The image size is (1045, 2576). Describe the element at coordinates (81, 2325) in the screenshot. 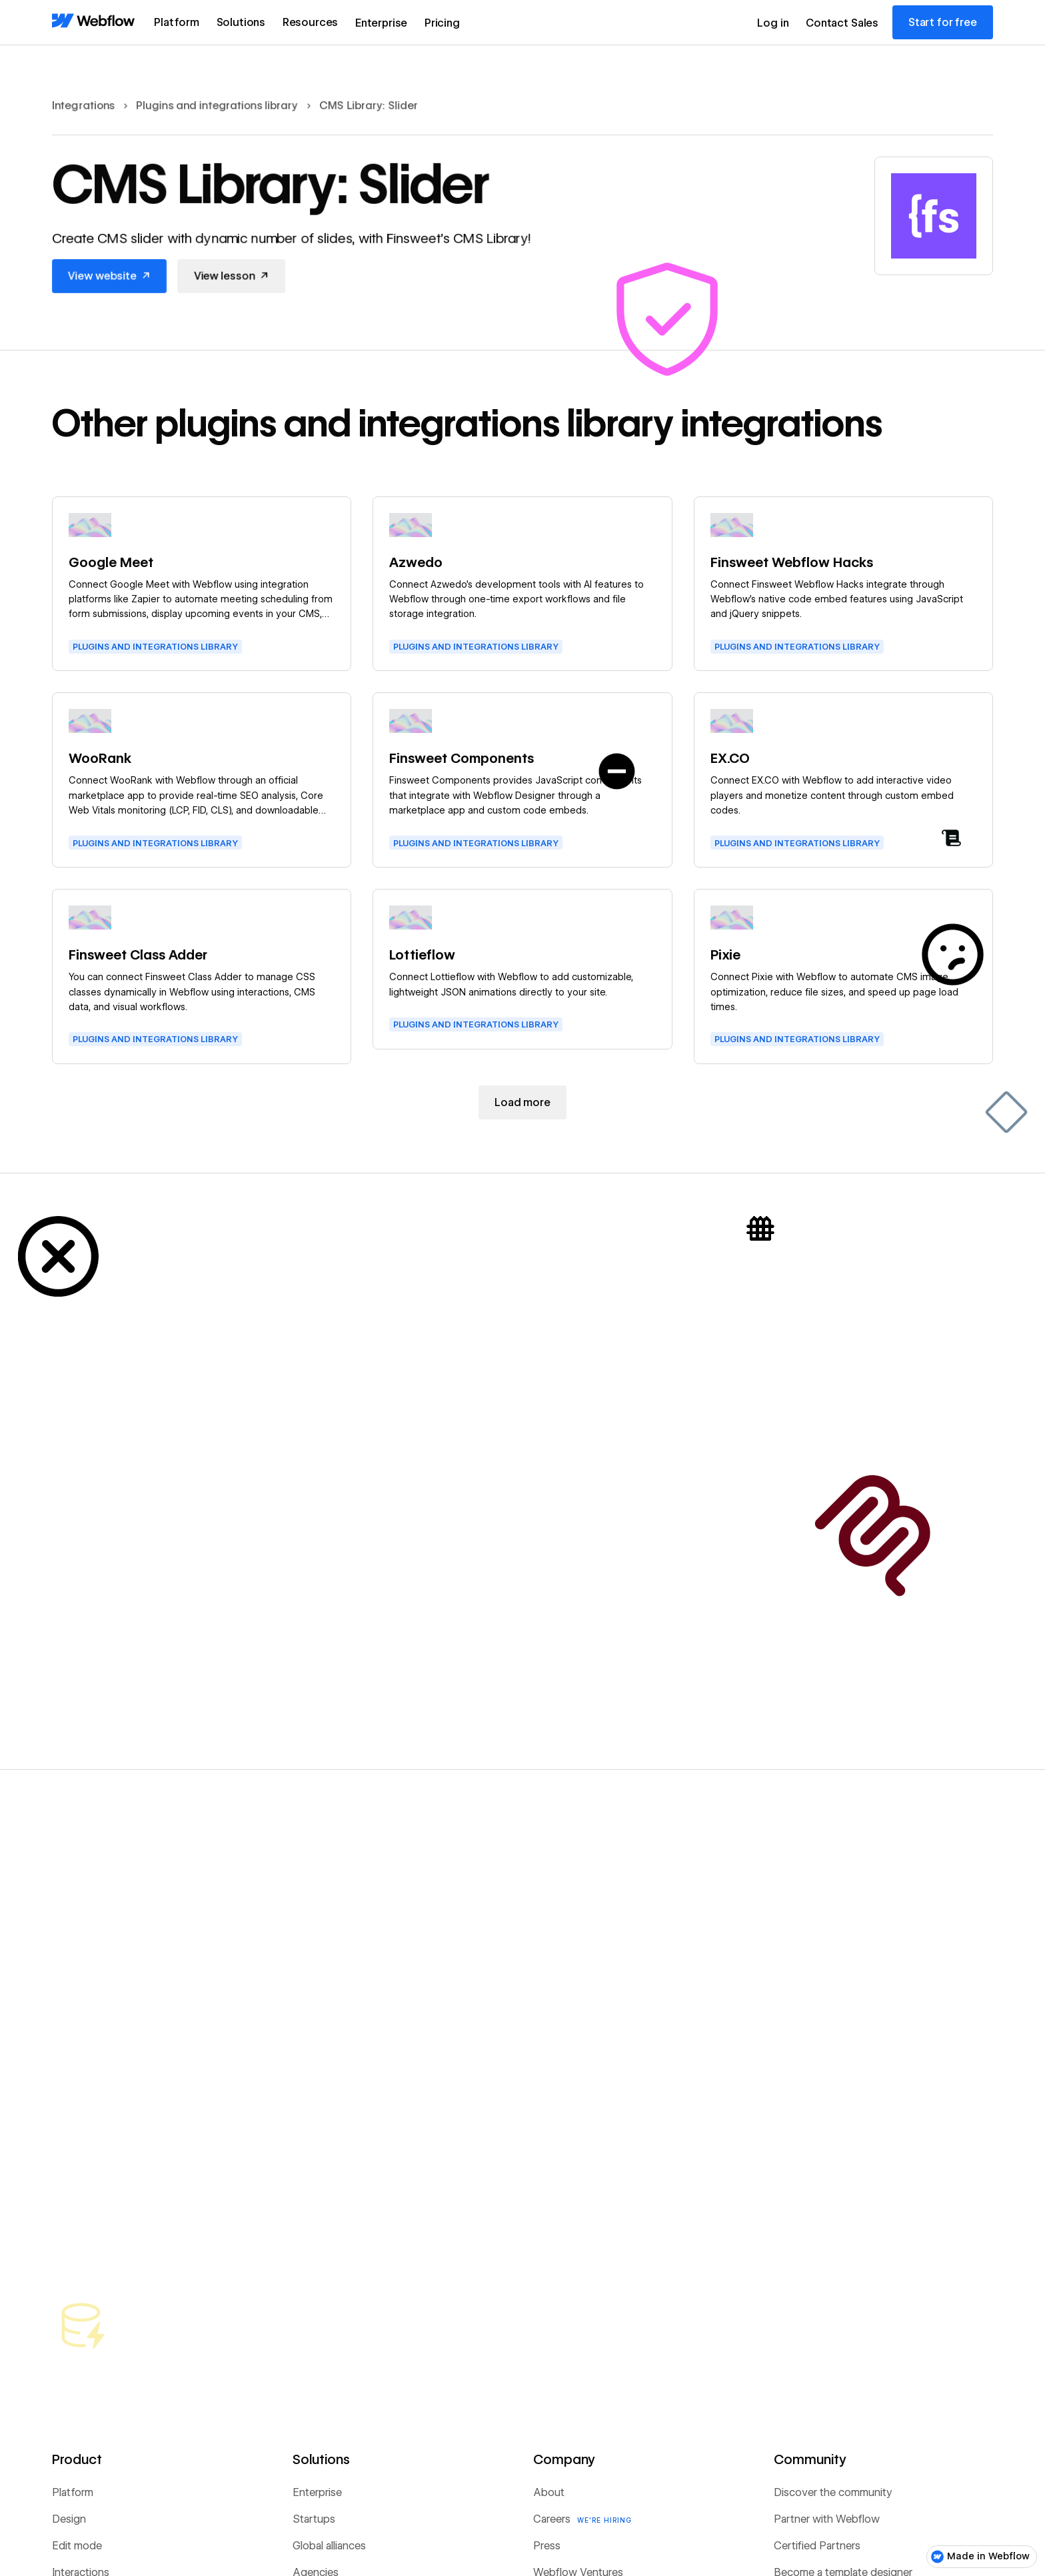

I see `access cached data or storage` at that location.